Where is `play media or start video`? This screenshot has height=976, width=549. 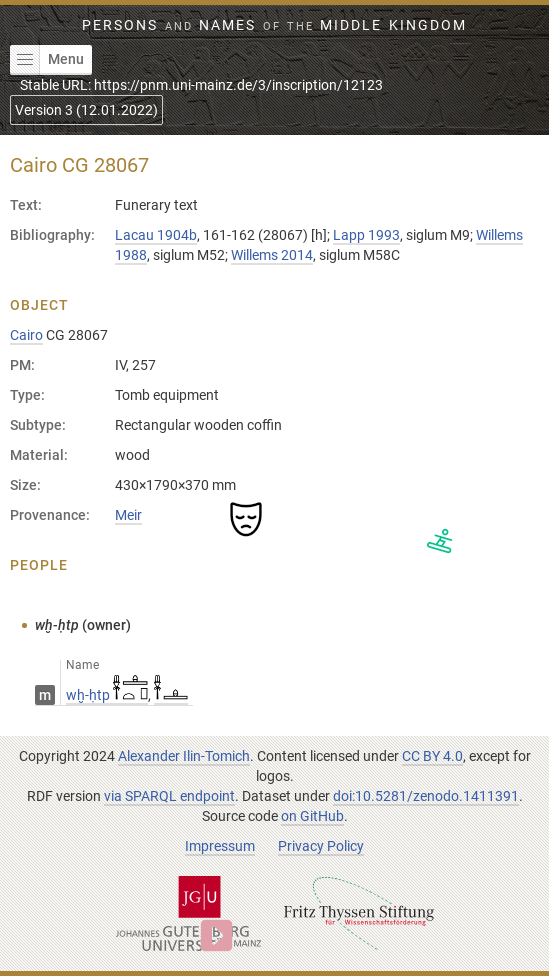 play media or start video is located at coordinates (216, 935).